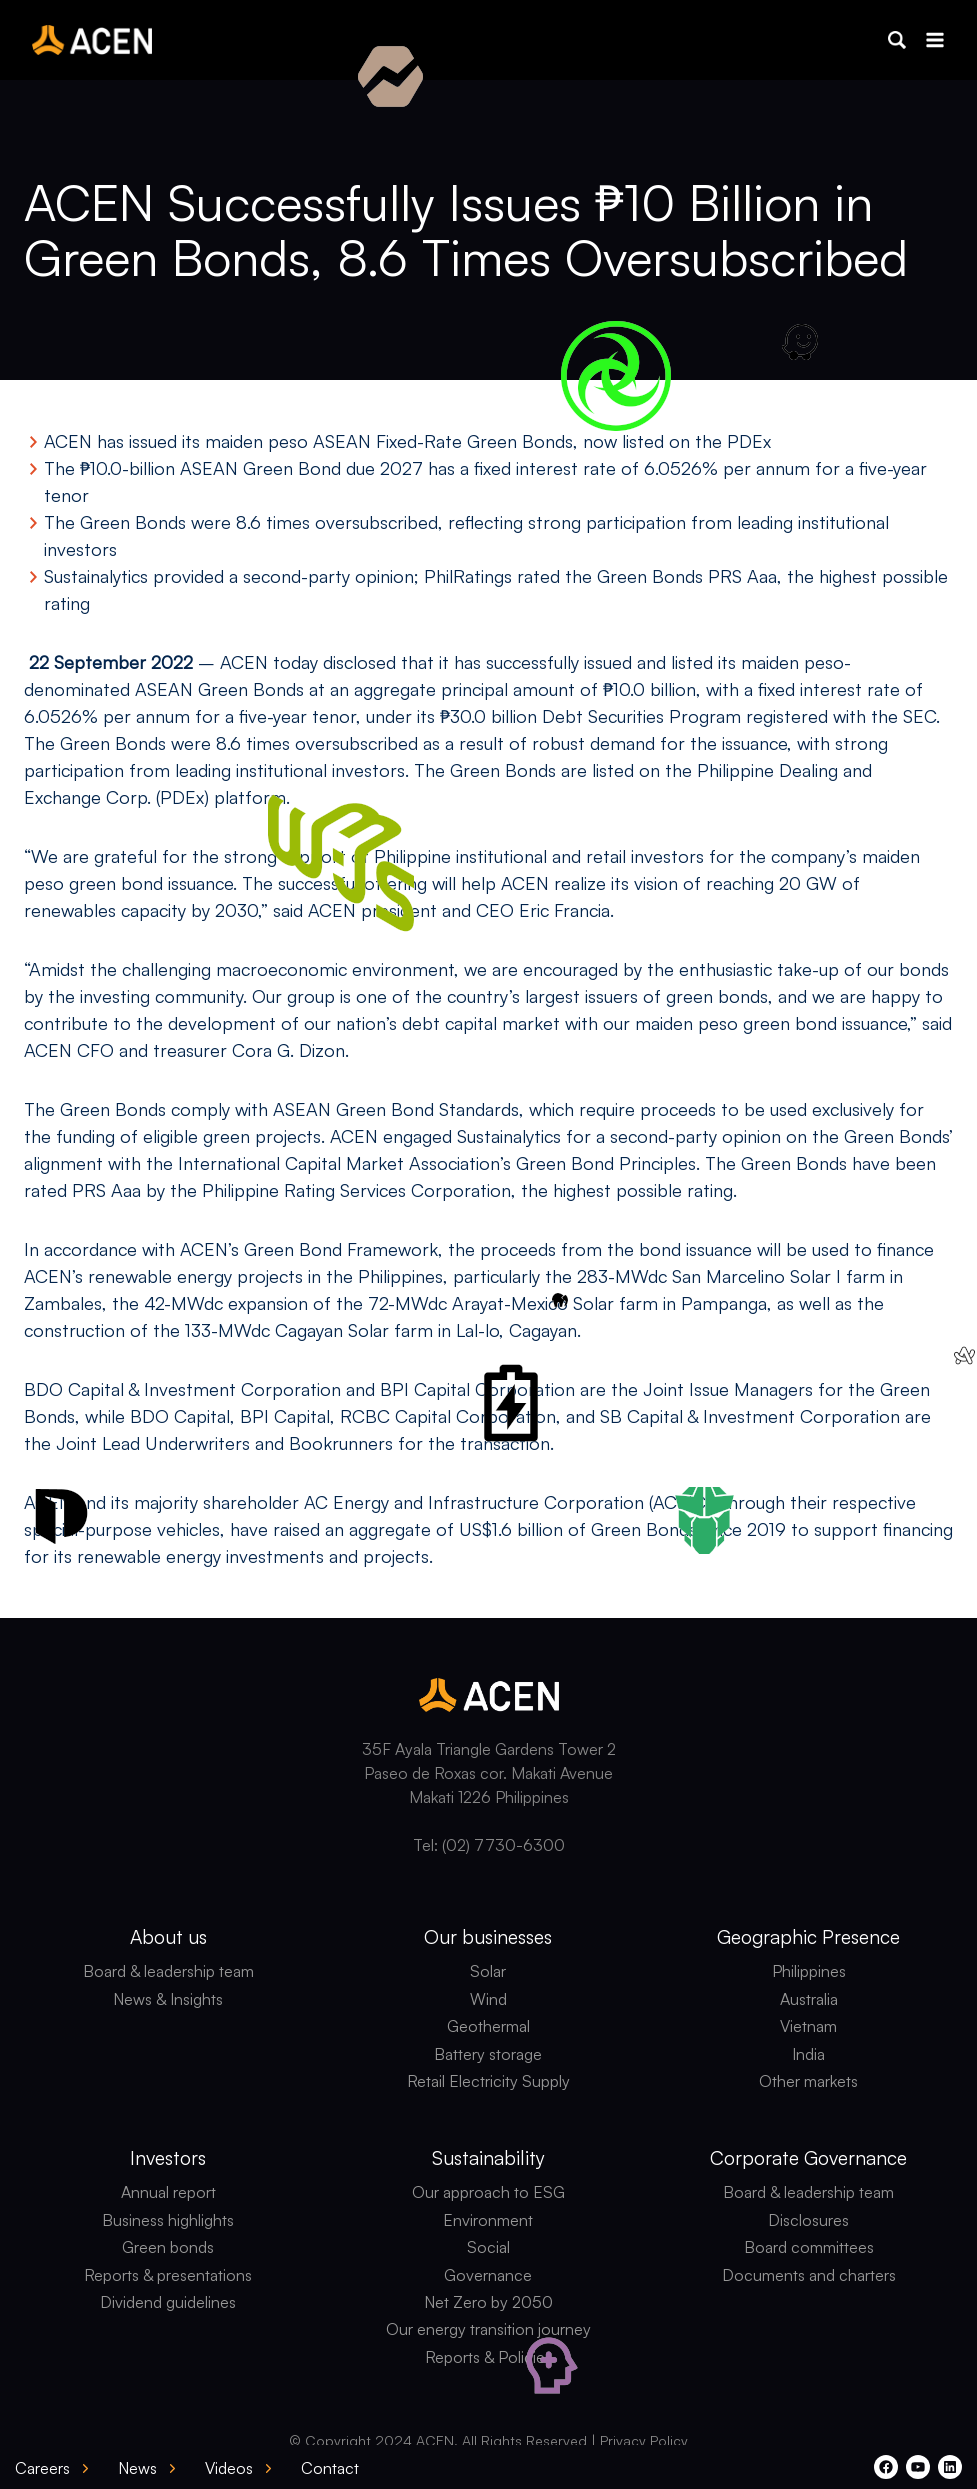 The width and height of the screenshot is (977, 2489). I want to click on open Baremetrics dashboard, so click(390, 76).